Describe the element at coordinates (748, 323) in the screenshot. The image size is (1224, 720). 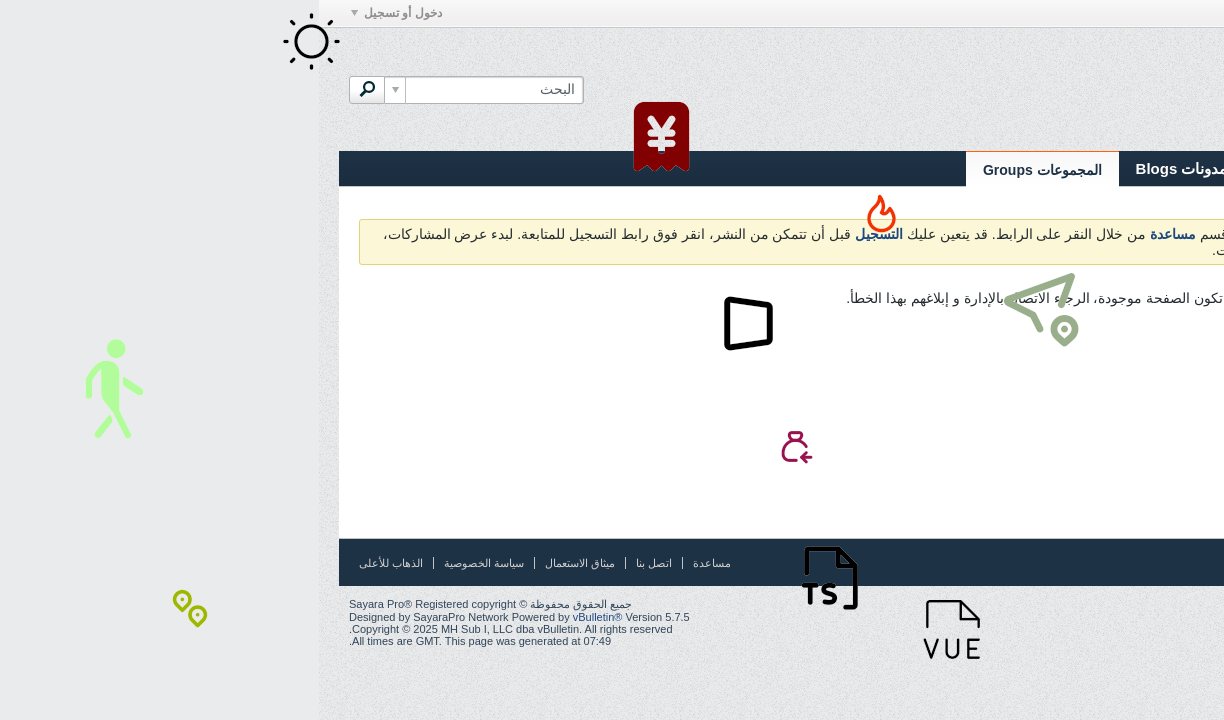
I see `adjust perspective or 3D view settings` at that location.